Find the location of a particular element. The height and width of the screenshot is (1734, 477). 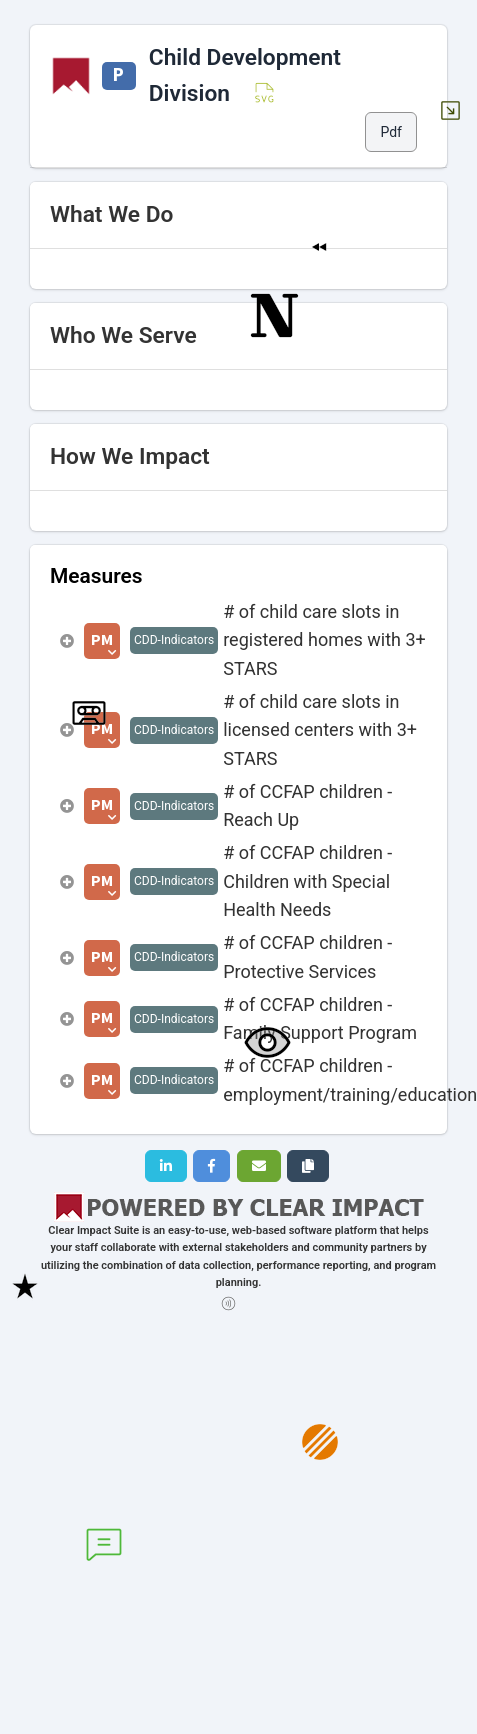

access audio recordings or voice memos is located at coordinates (89, 713).